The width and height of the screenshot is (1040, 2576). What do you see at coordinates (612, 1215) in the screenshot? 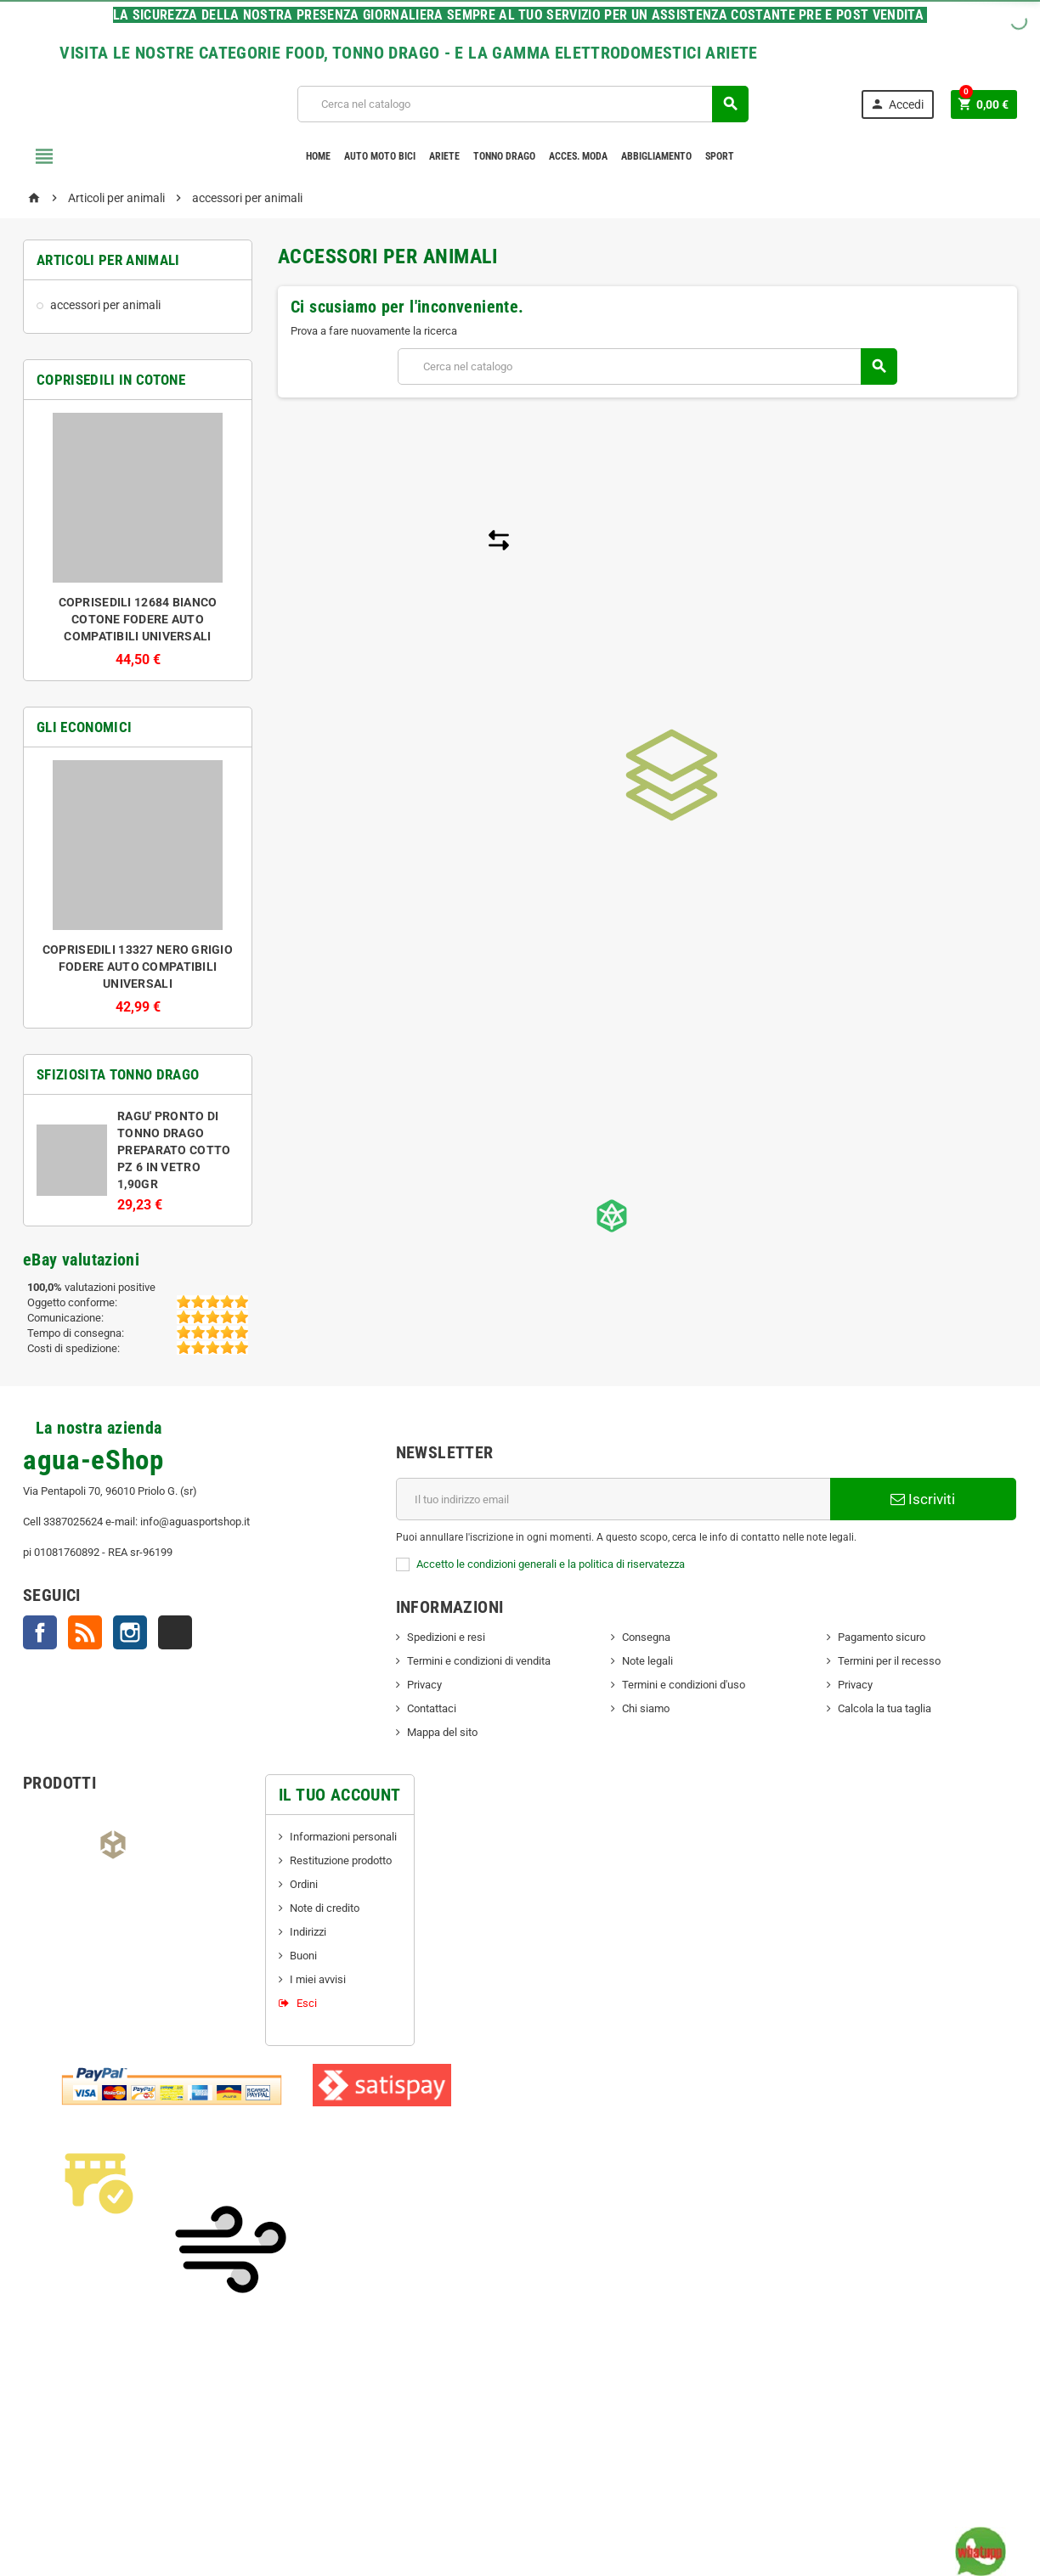
I see `access tabletop gaming or RPG features` at bounding box center [612, 1215].